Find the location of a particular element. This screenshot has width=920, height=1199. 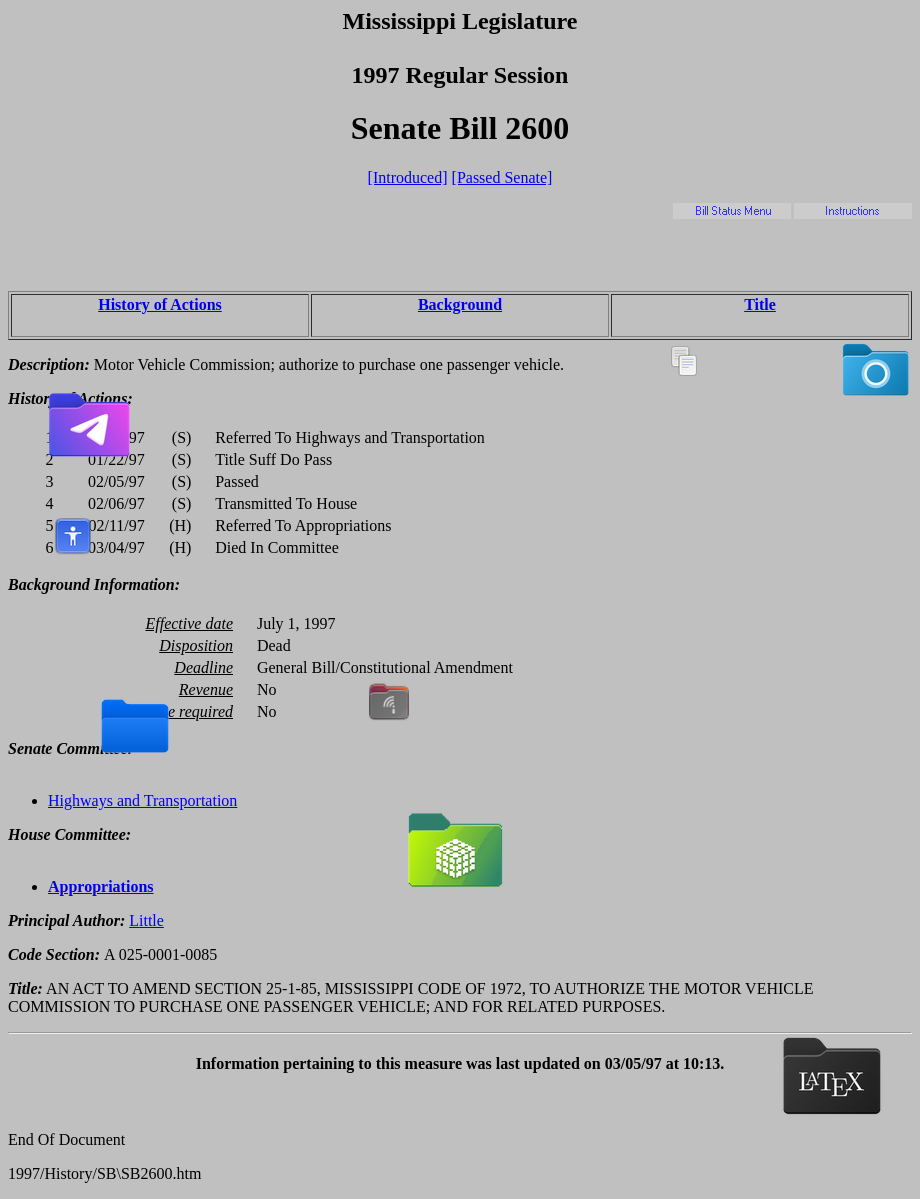

open accessibility settings is located at coordinates (73, 536).